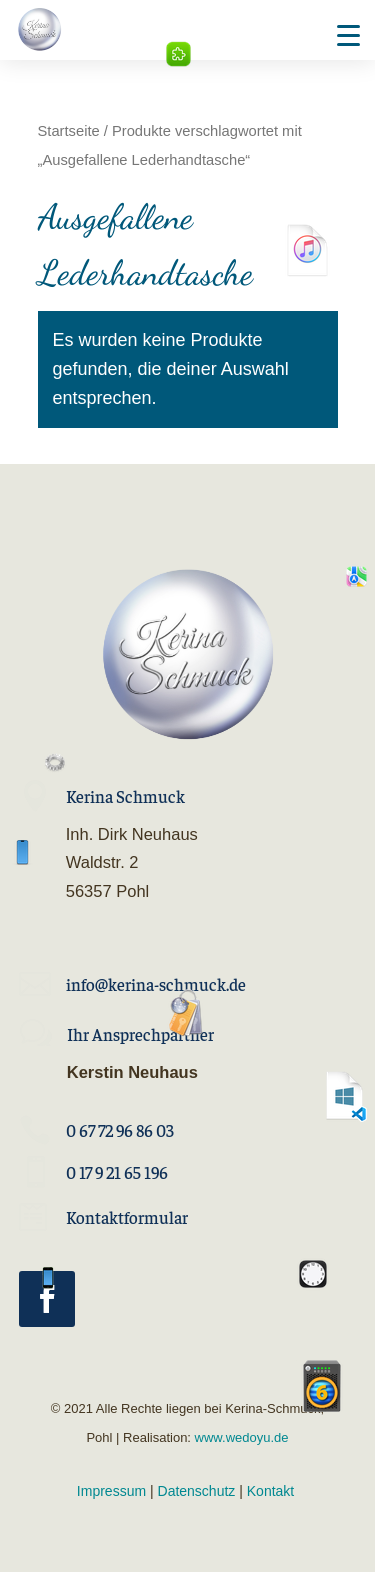 This screenshot has width=375, height=1572. Describe the element at coordinates (178, 54) in the screenshot. I see `manage browser or app extensions` at that location.